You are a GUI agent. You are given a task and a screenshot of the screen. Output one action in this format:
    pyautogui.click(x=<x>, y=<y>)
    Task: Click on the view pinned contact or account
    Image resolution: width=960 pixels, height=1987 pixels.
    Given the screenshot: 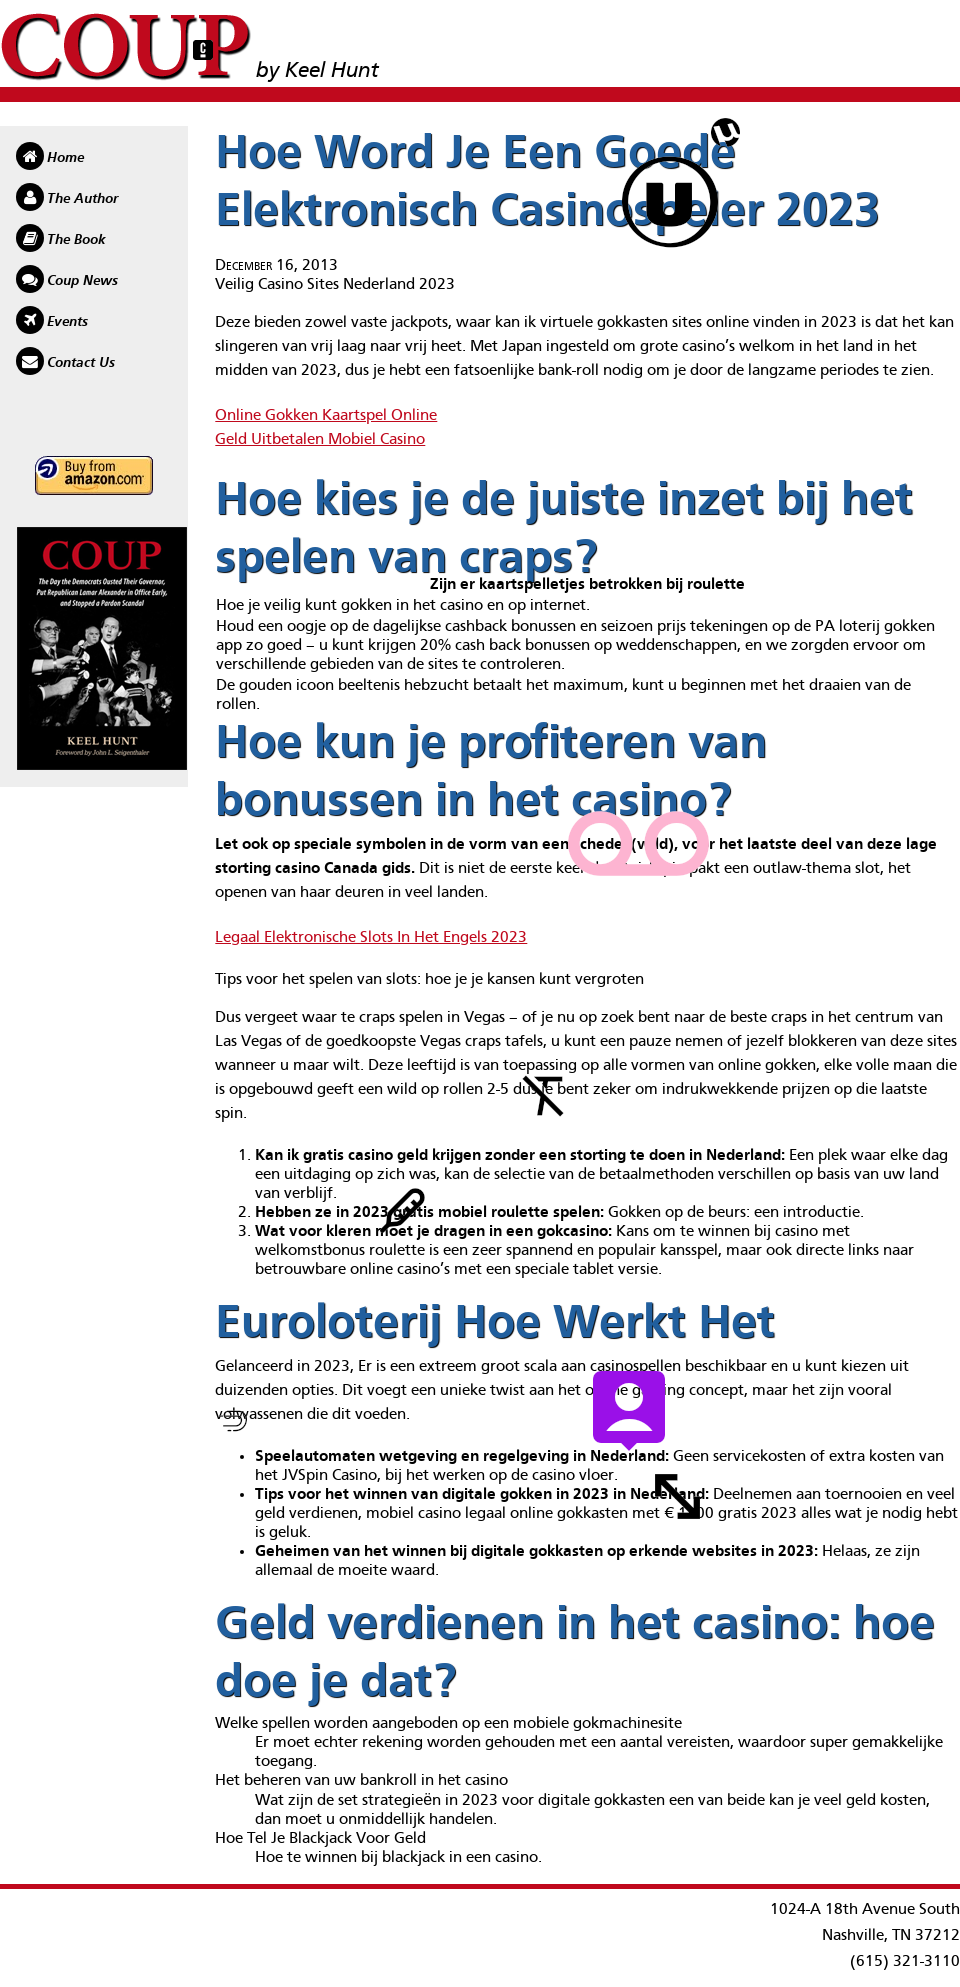 What is the action you would take?
    pyautogui.click(x=629, y=1407)
    